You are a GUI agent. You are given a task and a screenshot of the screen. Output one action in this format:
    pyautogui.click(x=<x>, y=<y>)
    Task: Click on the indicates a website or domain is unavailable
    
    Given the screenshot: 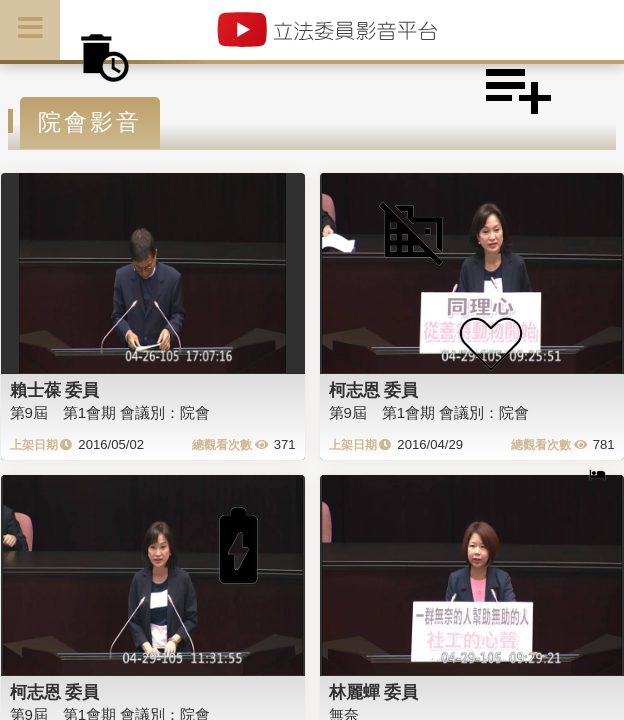 What is the action you would take?
    pyautogui.click(x=413, y=231)
    